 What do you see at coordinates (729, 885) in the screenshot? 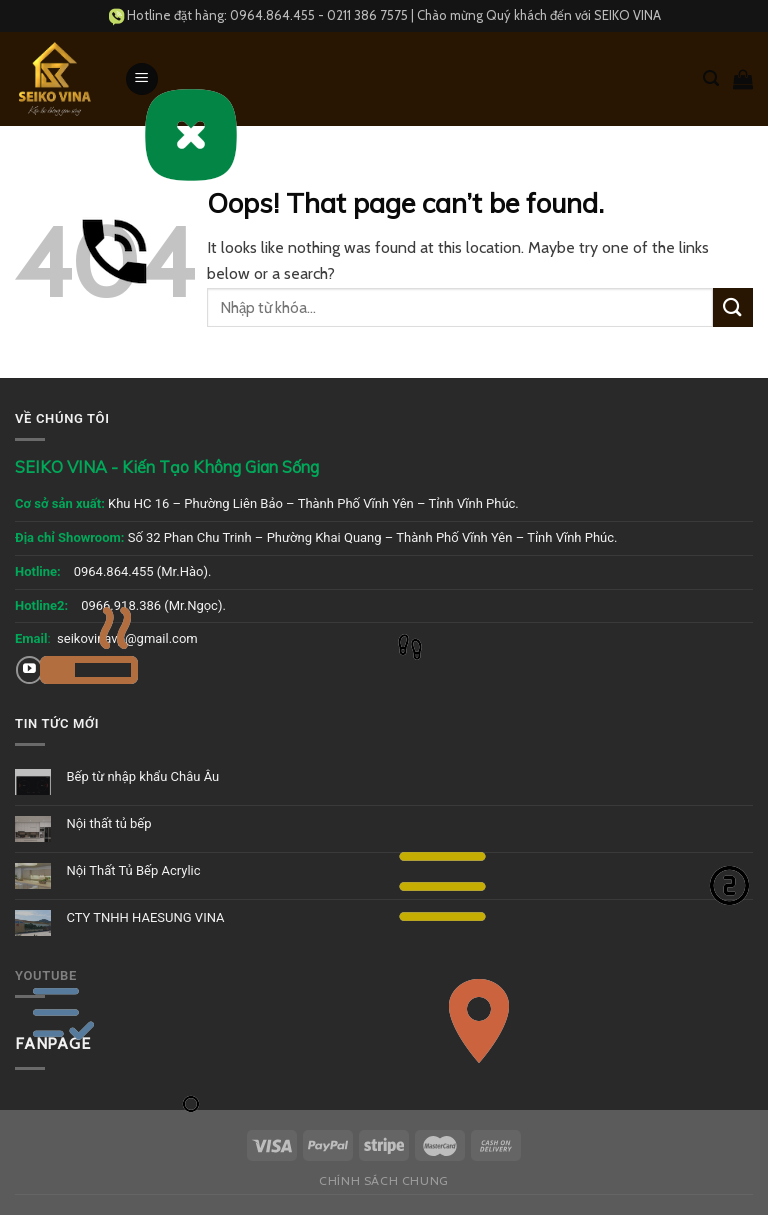
I see `indicates step 2 in a multi-step process` at bounding box center [729, 885].